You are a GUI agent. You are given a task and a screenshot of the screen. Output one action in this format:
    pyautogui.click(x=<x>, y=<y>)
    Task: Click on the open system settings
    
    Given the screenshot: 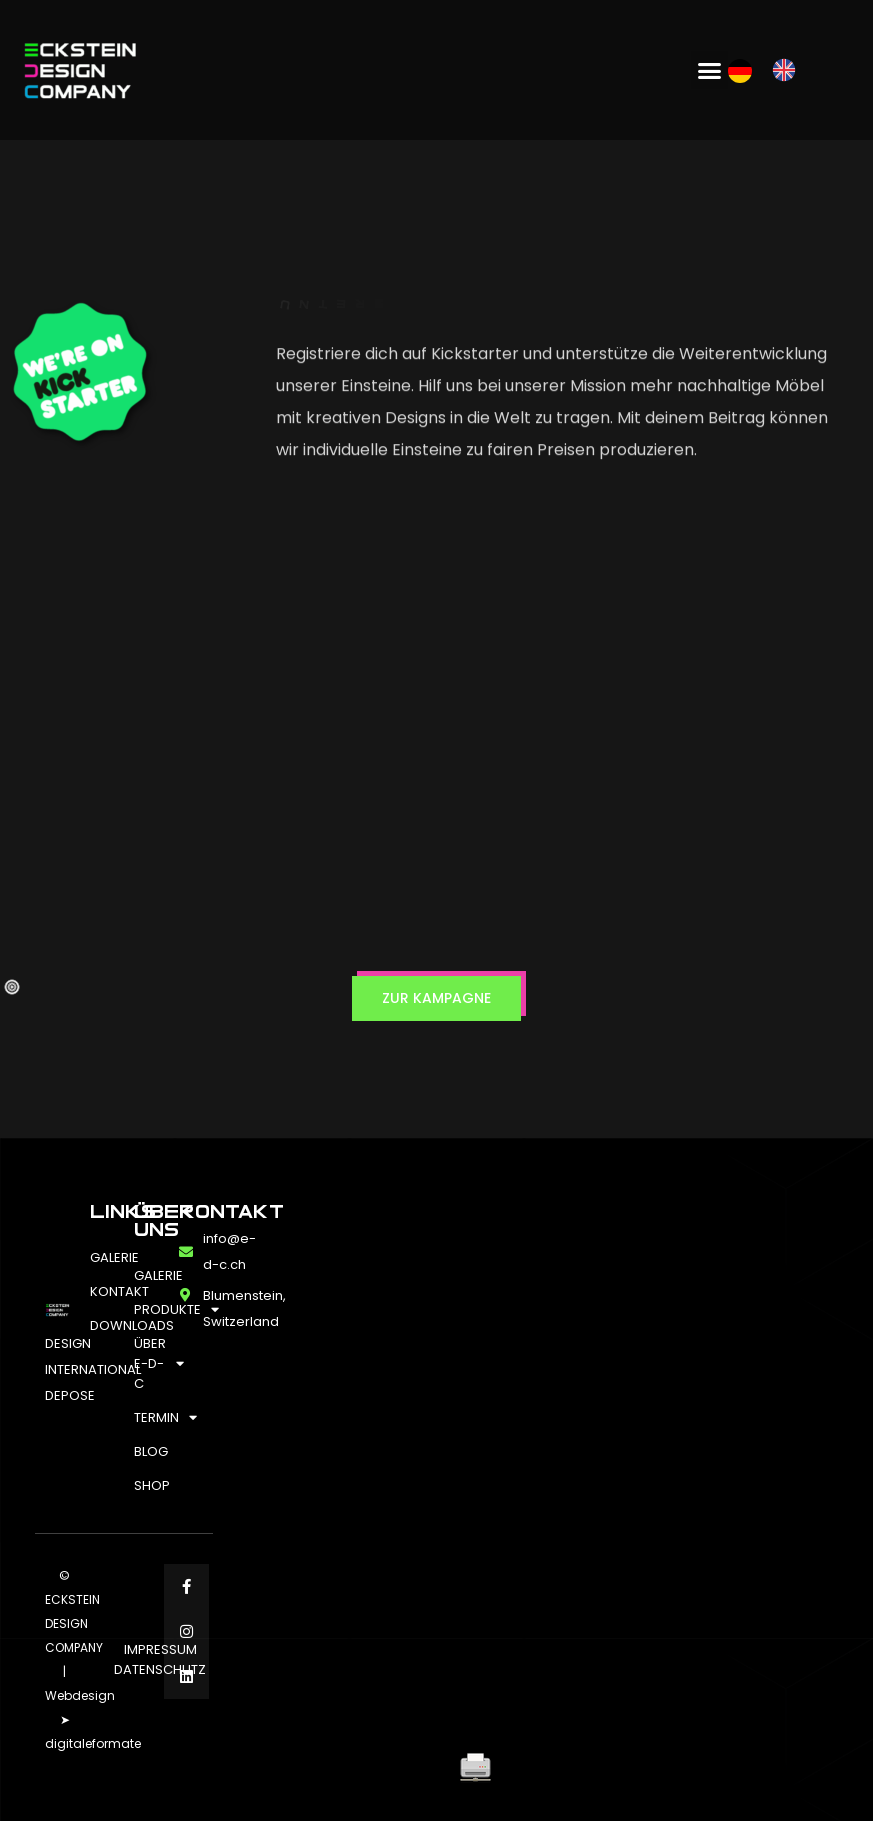 What is the action you would take?
    pyautogui.click(x=12, y=987)
    